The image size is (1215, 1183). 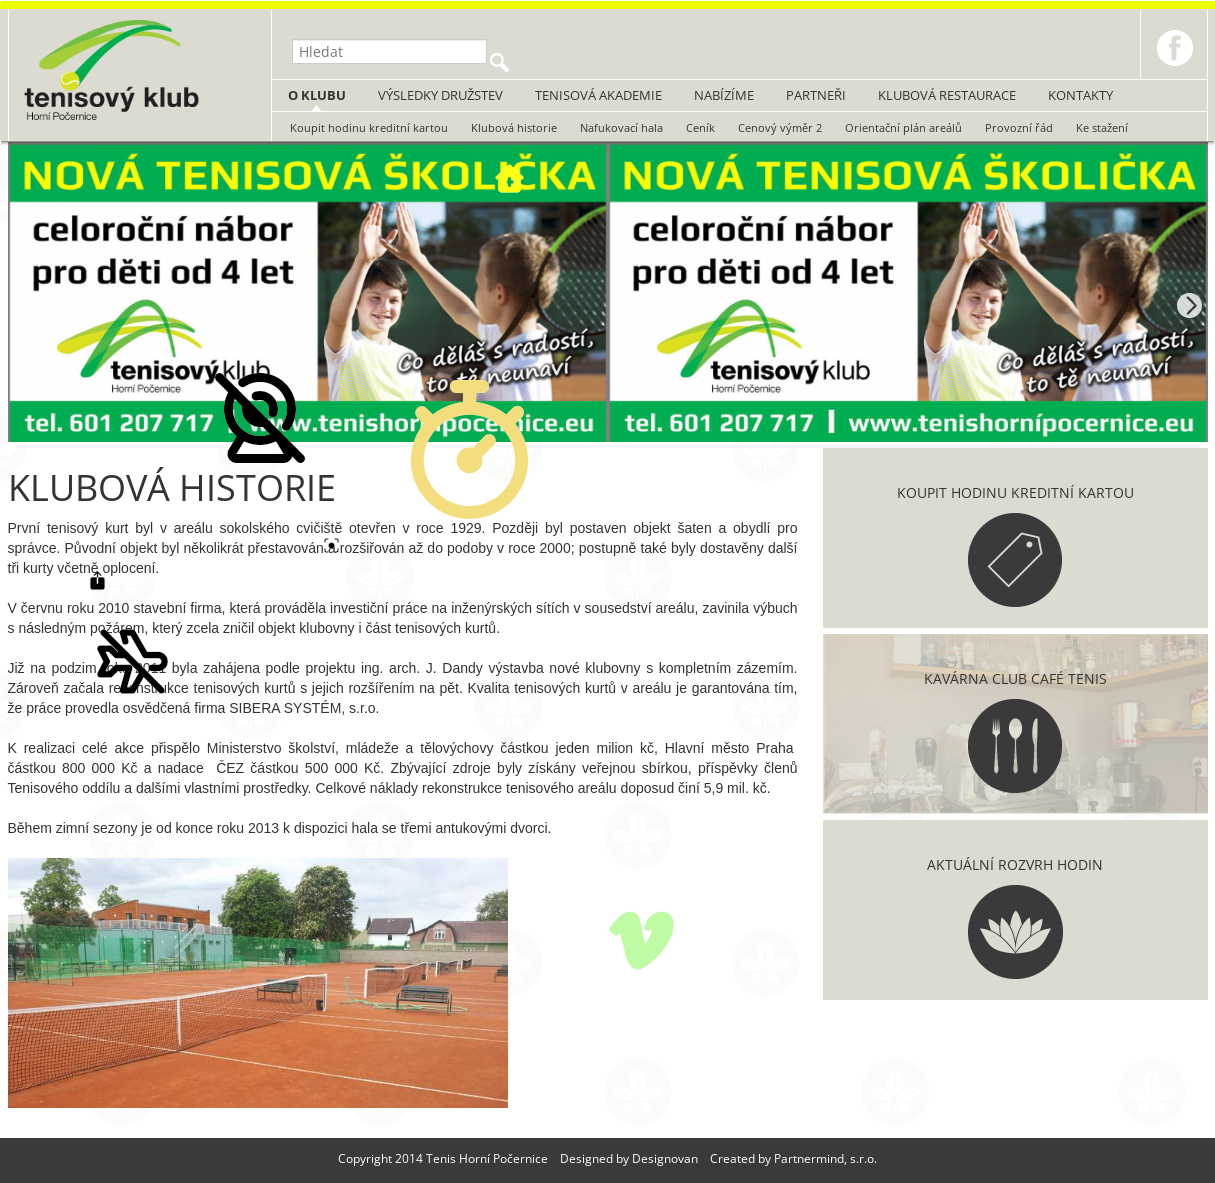 I want to click on disable webcam, so click(x=260, y=418).